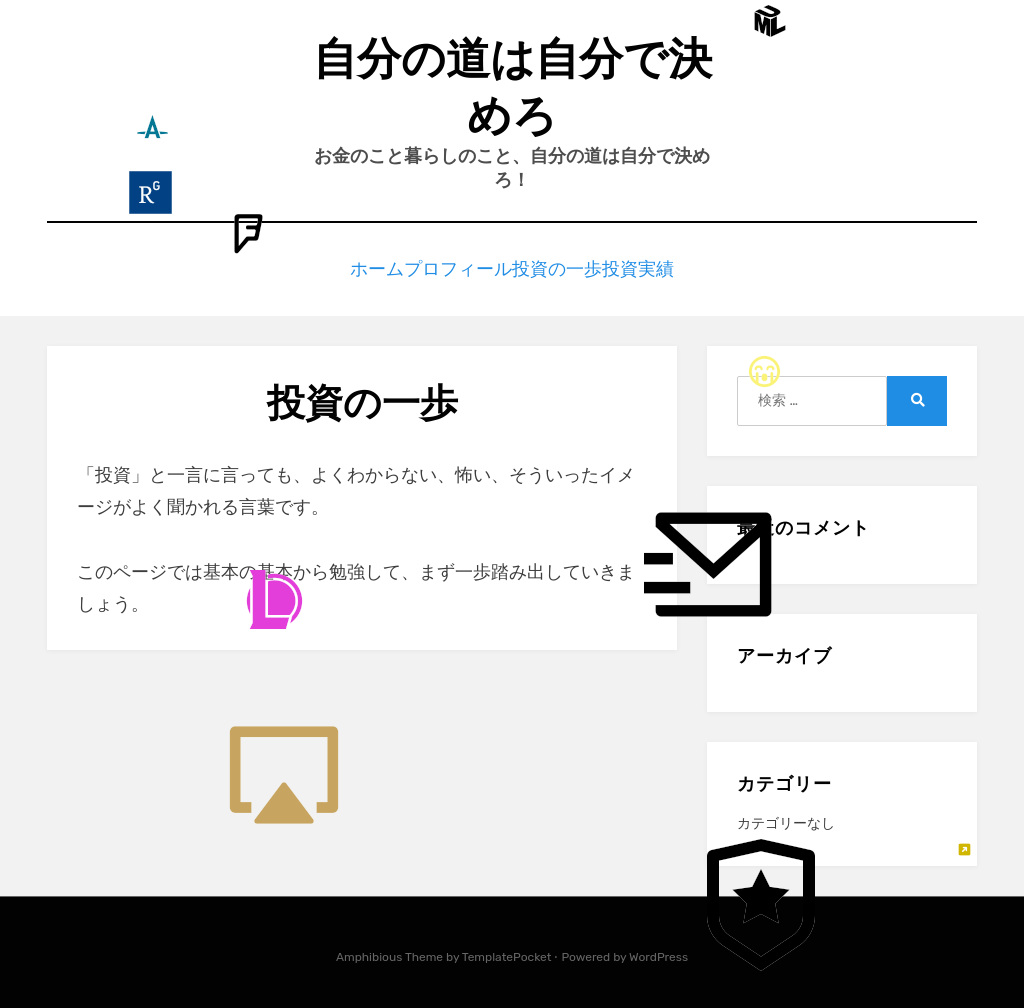 The height and width of the screenshot is (1008, 1024). What do you see at coordinates (764, 371) in the screenshot?
I see `indicates a sad or crying emotional state` at bounding box center [764, 371].